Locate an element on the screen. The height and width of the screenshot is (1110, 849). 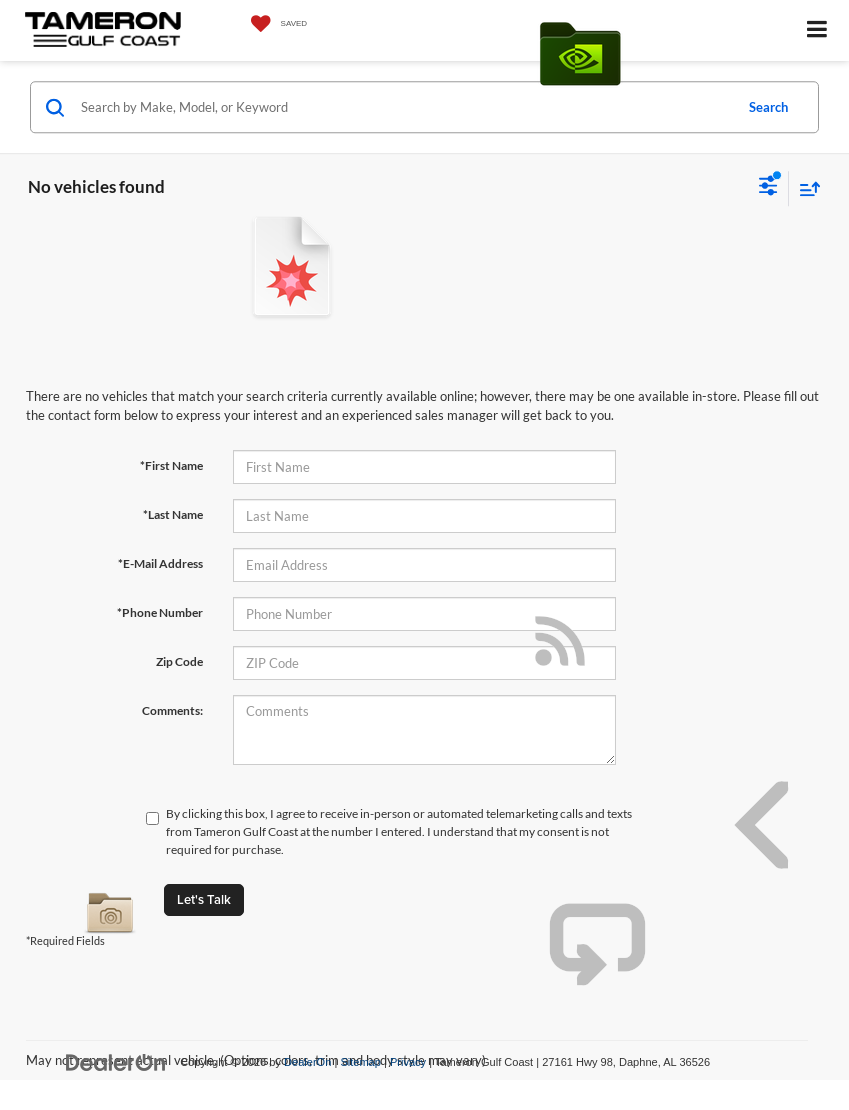
enable playlist repeat mode is located at coordinates (597, 937).